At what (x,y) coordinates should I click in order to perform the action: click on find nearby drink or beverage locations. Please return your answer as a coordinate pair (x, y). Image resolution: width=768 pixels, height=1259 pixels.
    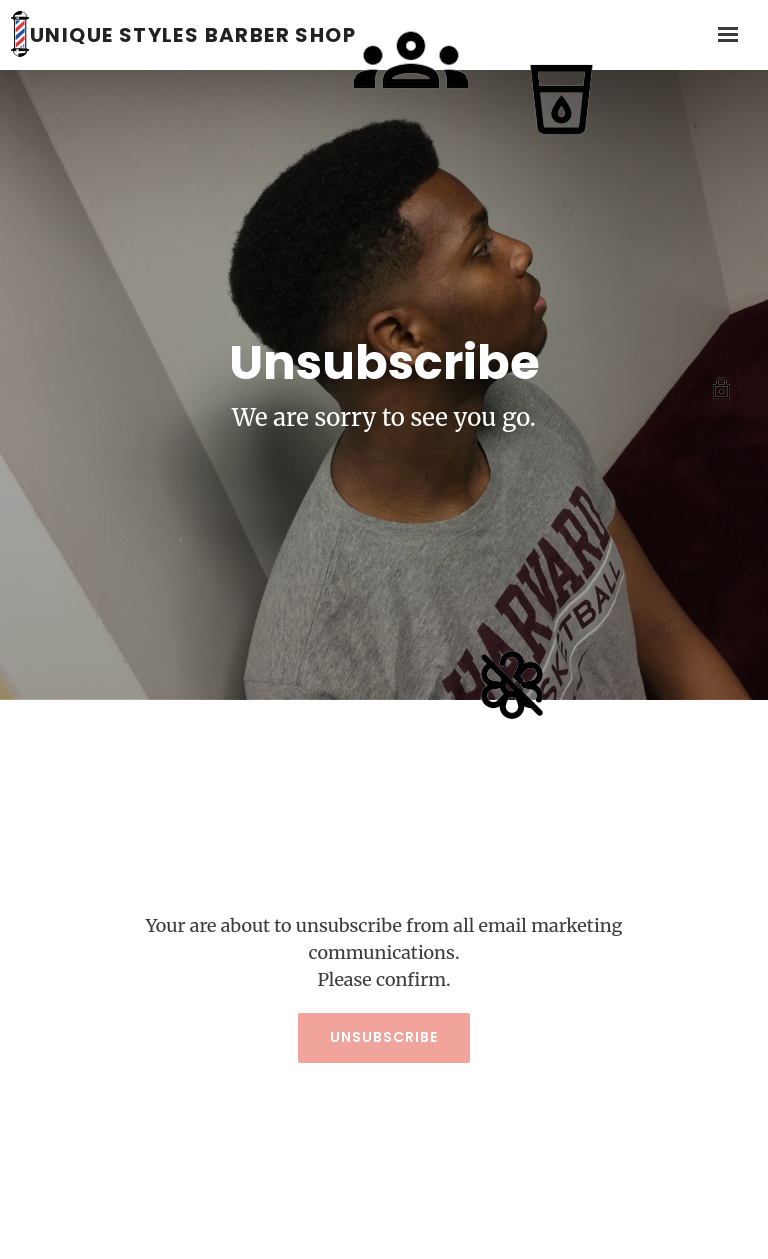
    Looking at the image, I should click on (561, 99).